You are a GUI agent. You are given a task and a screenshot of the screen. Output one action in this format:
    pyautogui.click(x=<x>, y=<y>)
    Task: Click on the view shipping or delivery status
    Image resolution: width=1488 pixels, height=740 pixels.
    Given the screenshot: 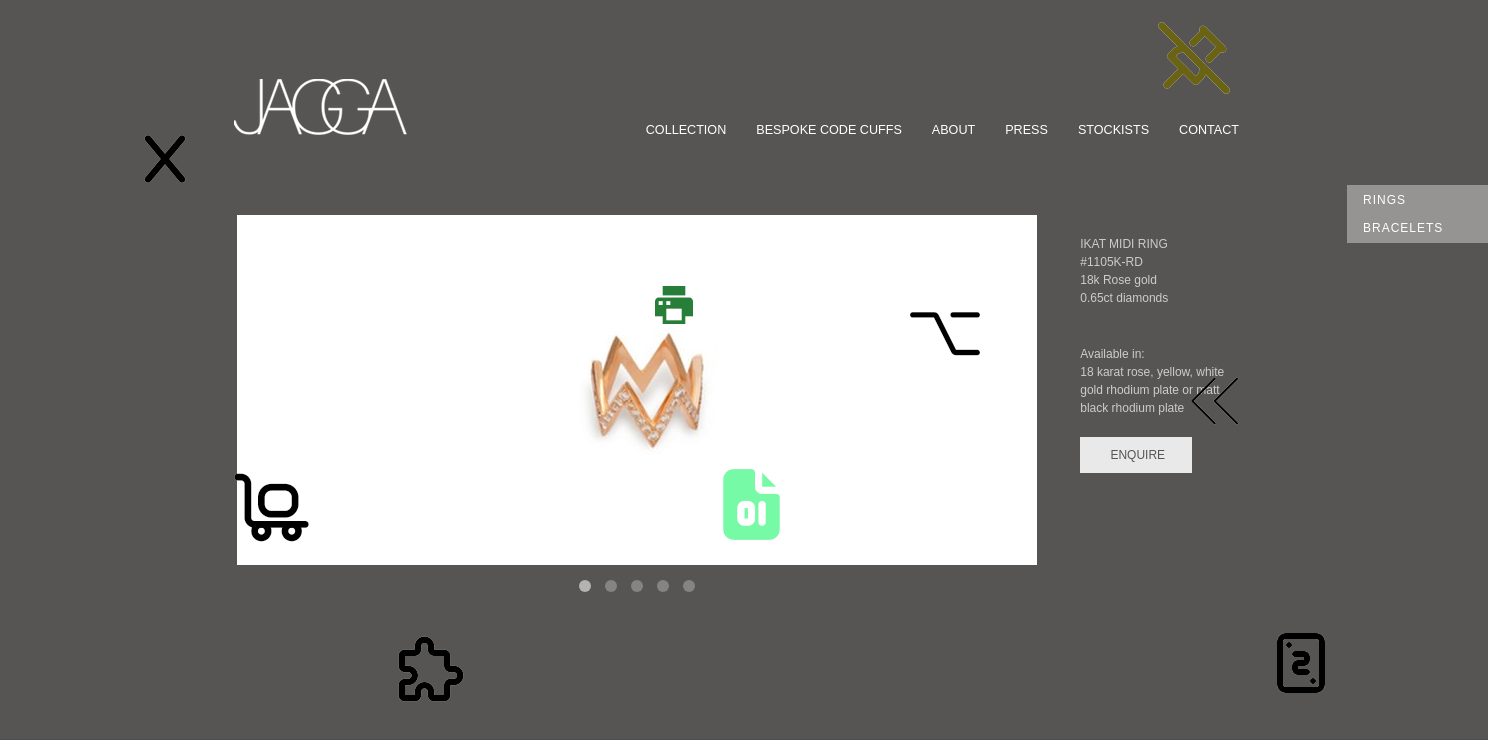 What is the action you would take?
    pyautogui.click(x=271, y=507)
    